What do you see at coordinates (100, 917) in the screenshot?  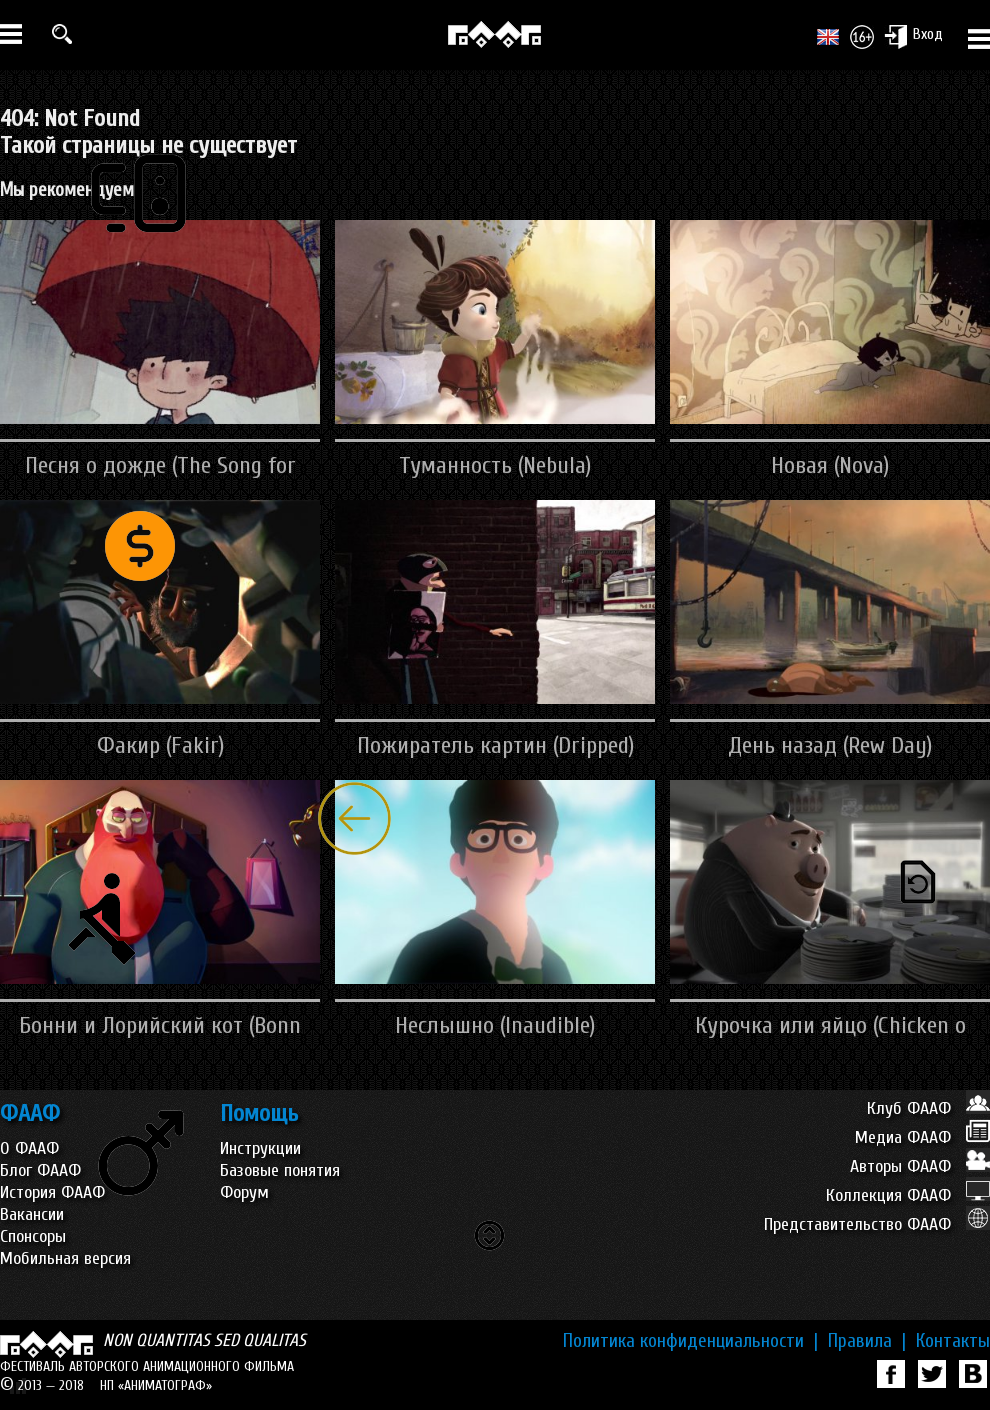 I see `access rowing or kayaking activities` at bounding box center [100, 917].